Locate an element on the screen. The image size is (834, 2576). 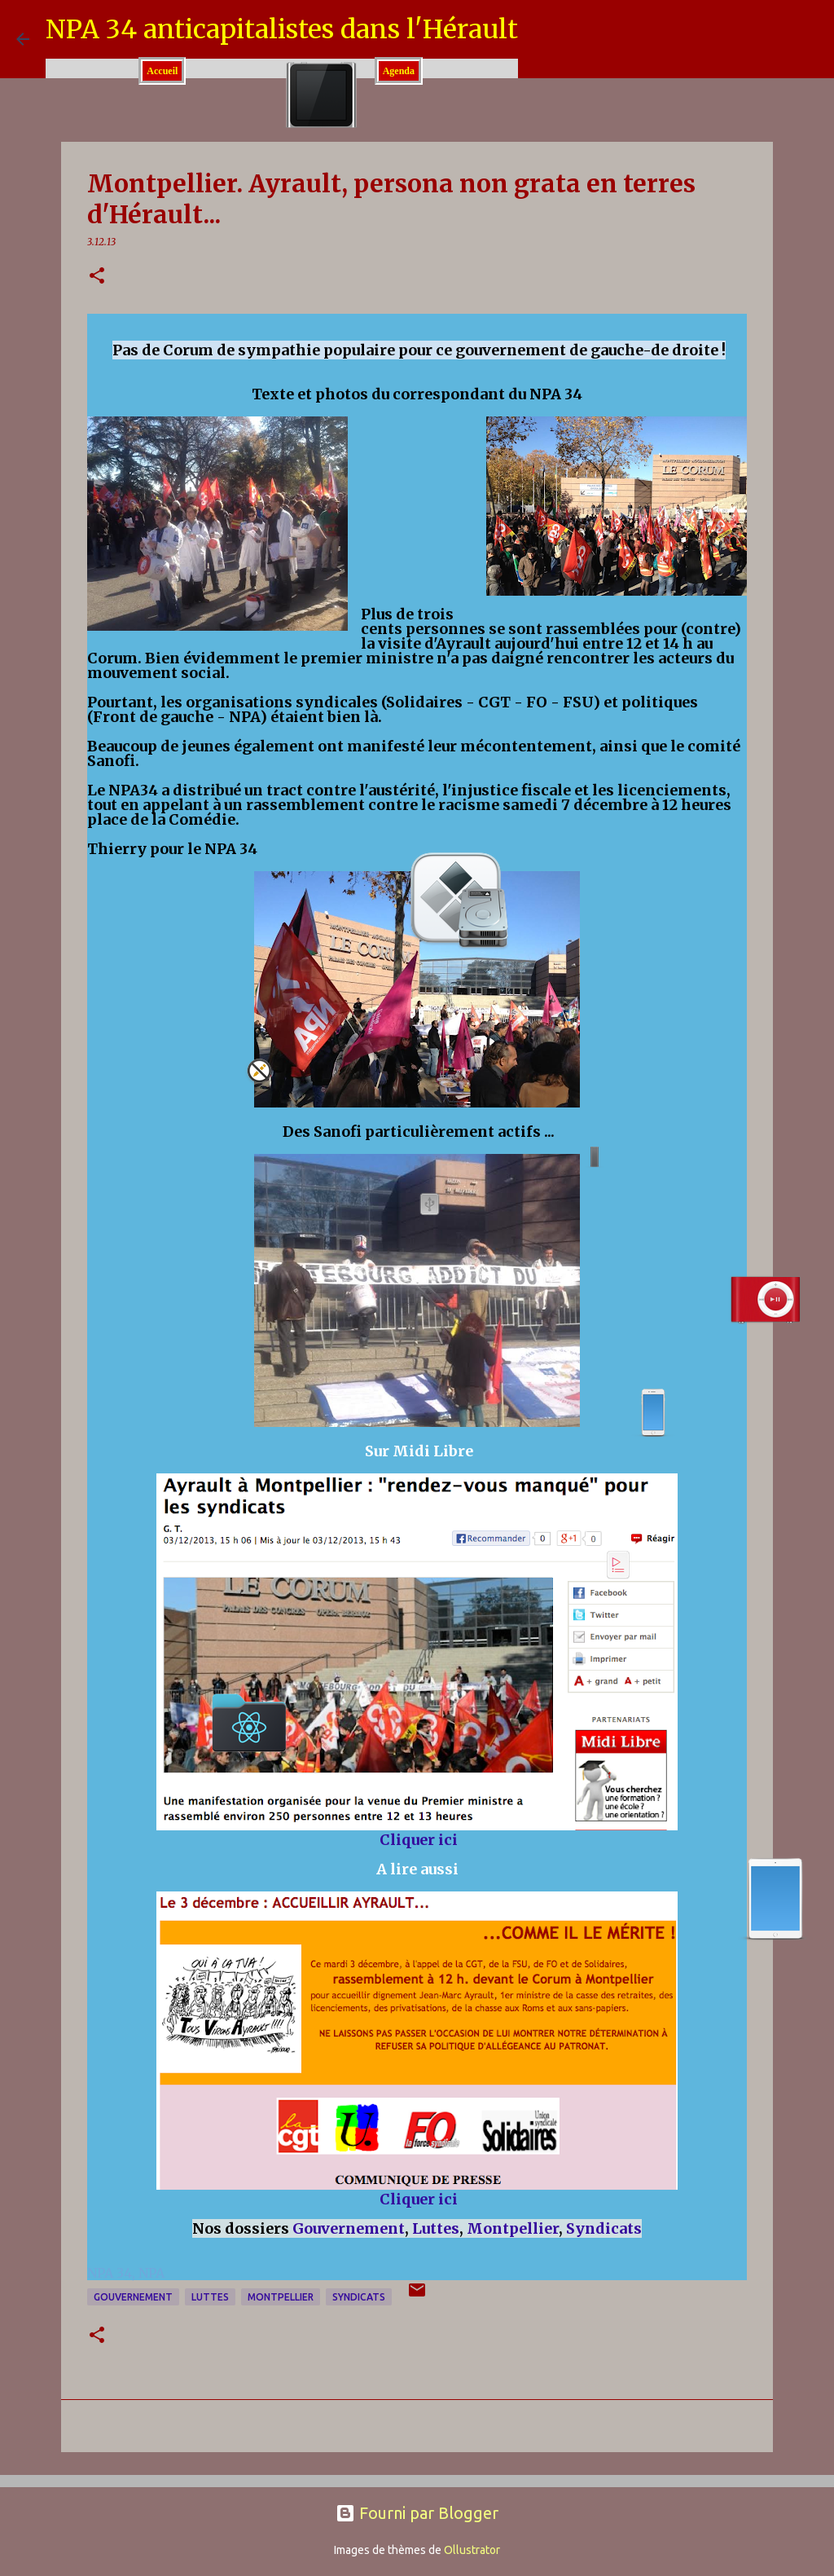
represents a connected iPhone device is located at coordinates (653, 1413).